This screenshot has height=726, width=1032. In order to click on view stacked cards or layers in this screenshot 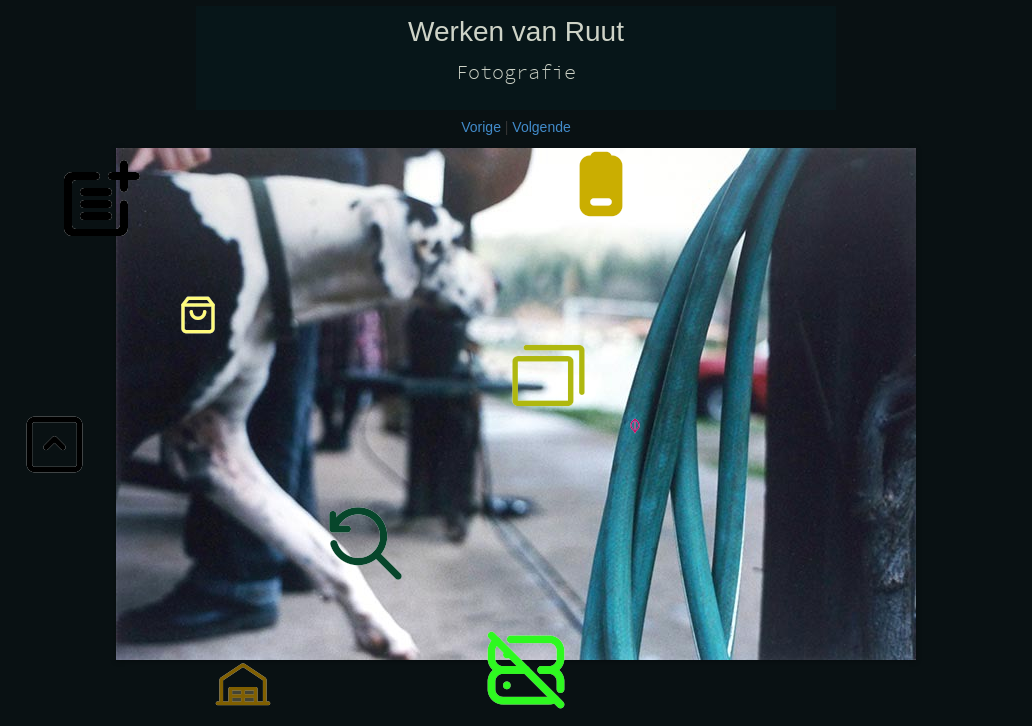, I will do `click(548, 375)`.